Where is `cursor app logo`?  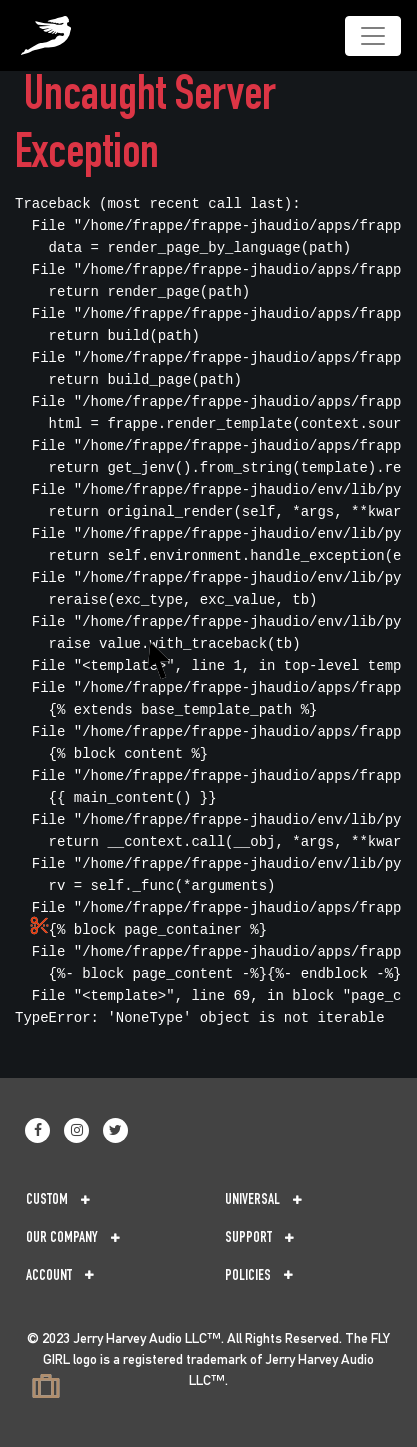 cursor app logo is located at coordinates (157, 661).